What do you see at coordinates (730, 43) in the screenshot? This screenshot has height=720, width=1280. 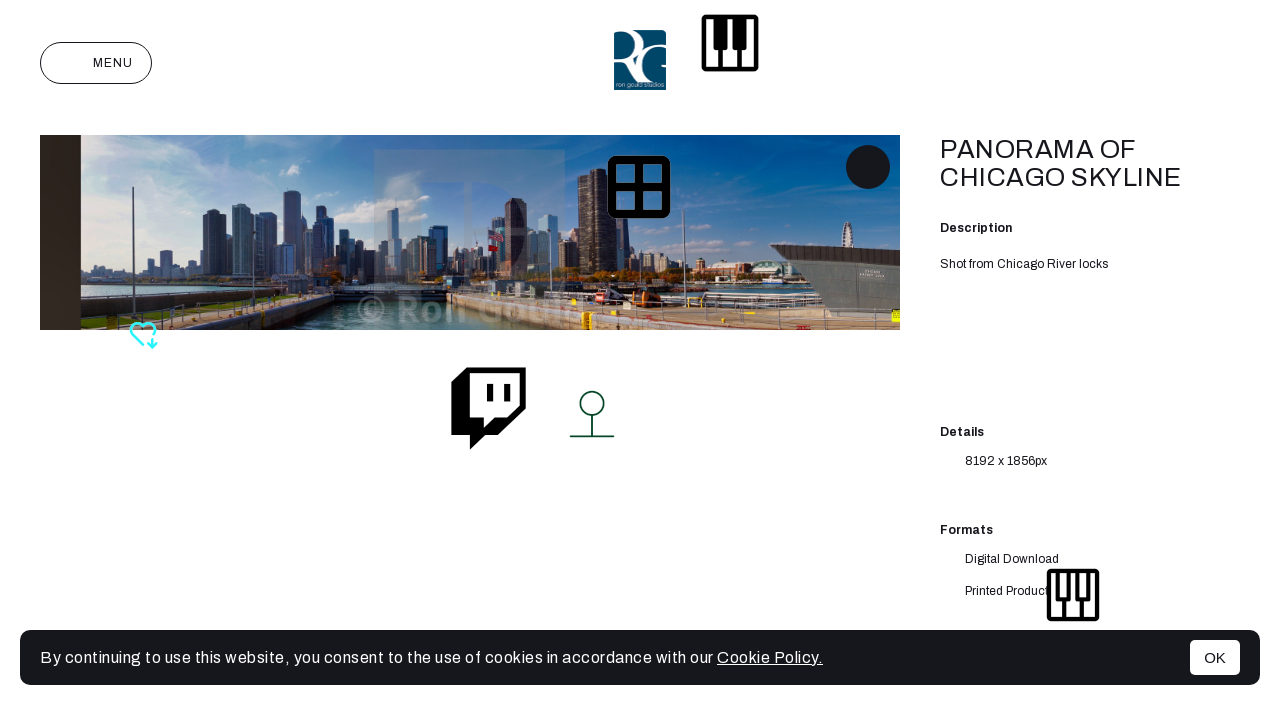 I see `open music or piano app` at bounding box center [730, 43].